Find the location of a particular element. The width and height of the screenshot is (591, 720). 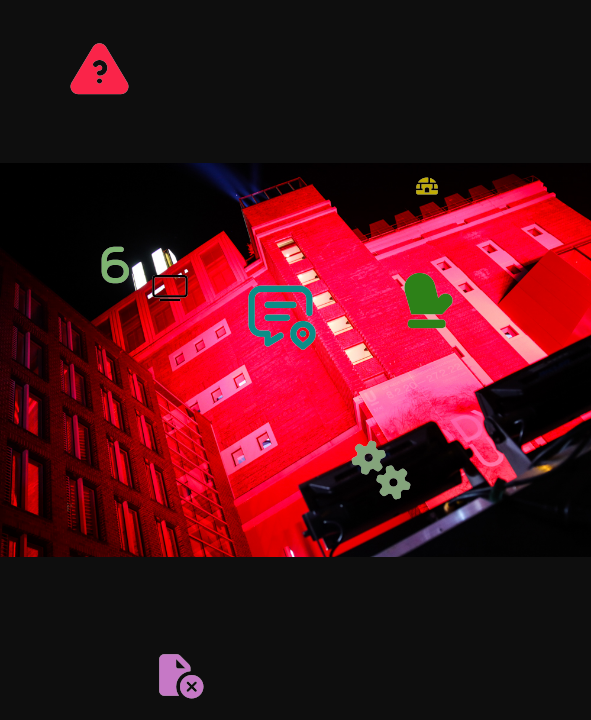

delete or remove a file is located at coordinates (180, 675).